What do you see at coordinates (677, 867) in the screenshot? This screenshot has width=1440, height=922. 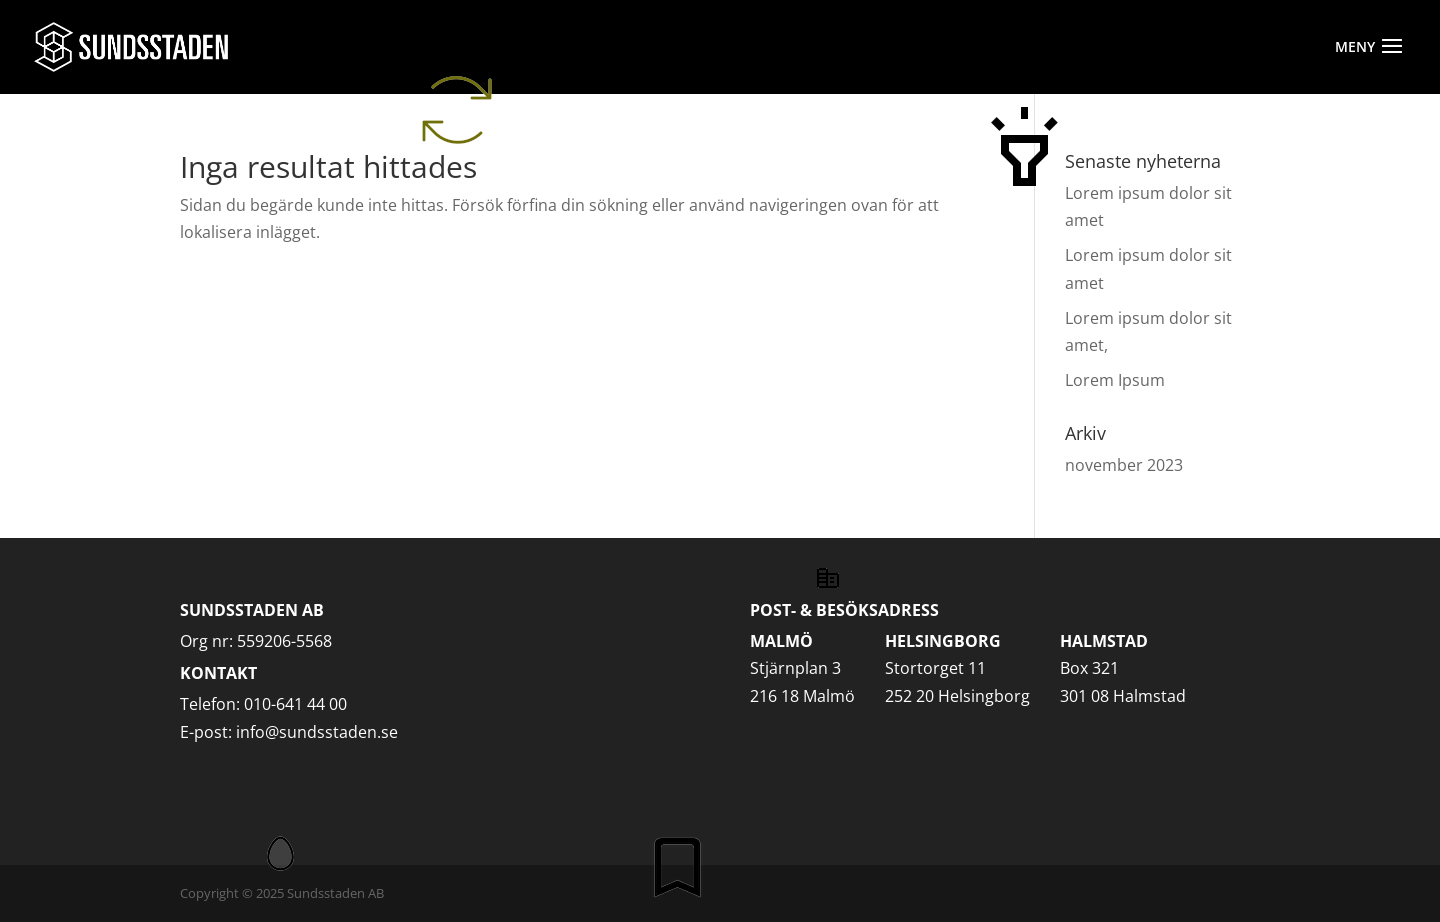 I see `save this item for later` at bounding box center [677, 867].